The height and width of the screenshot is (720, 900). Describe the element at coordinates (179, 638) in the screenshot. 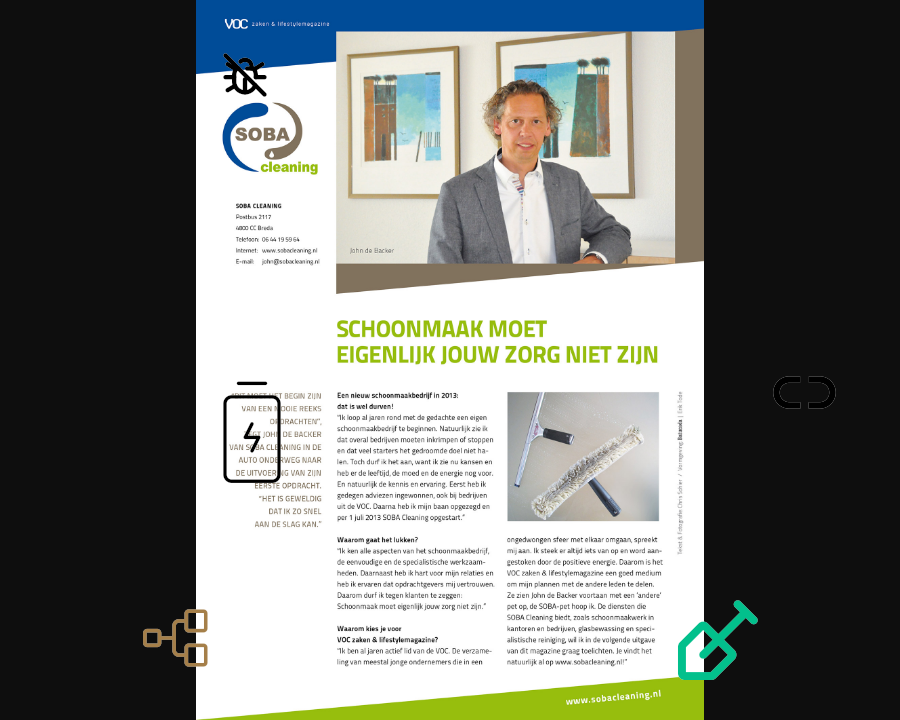

I see `view hierarchical structure or organization` at that location.